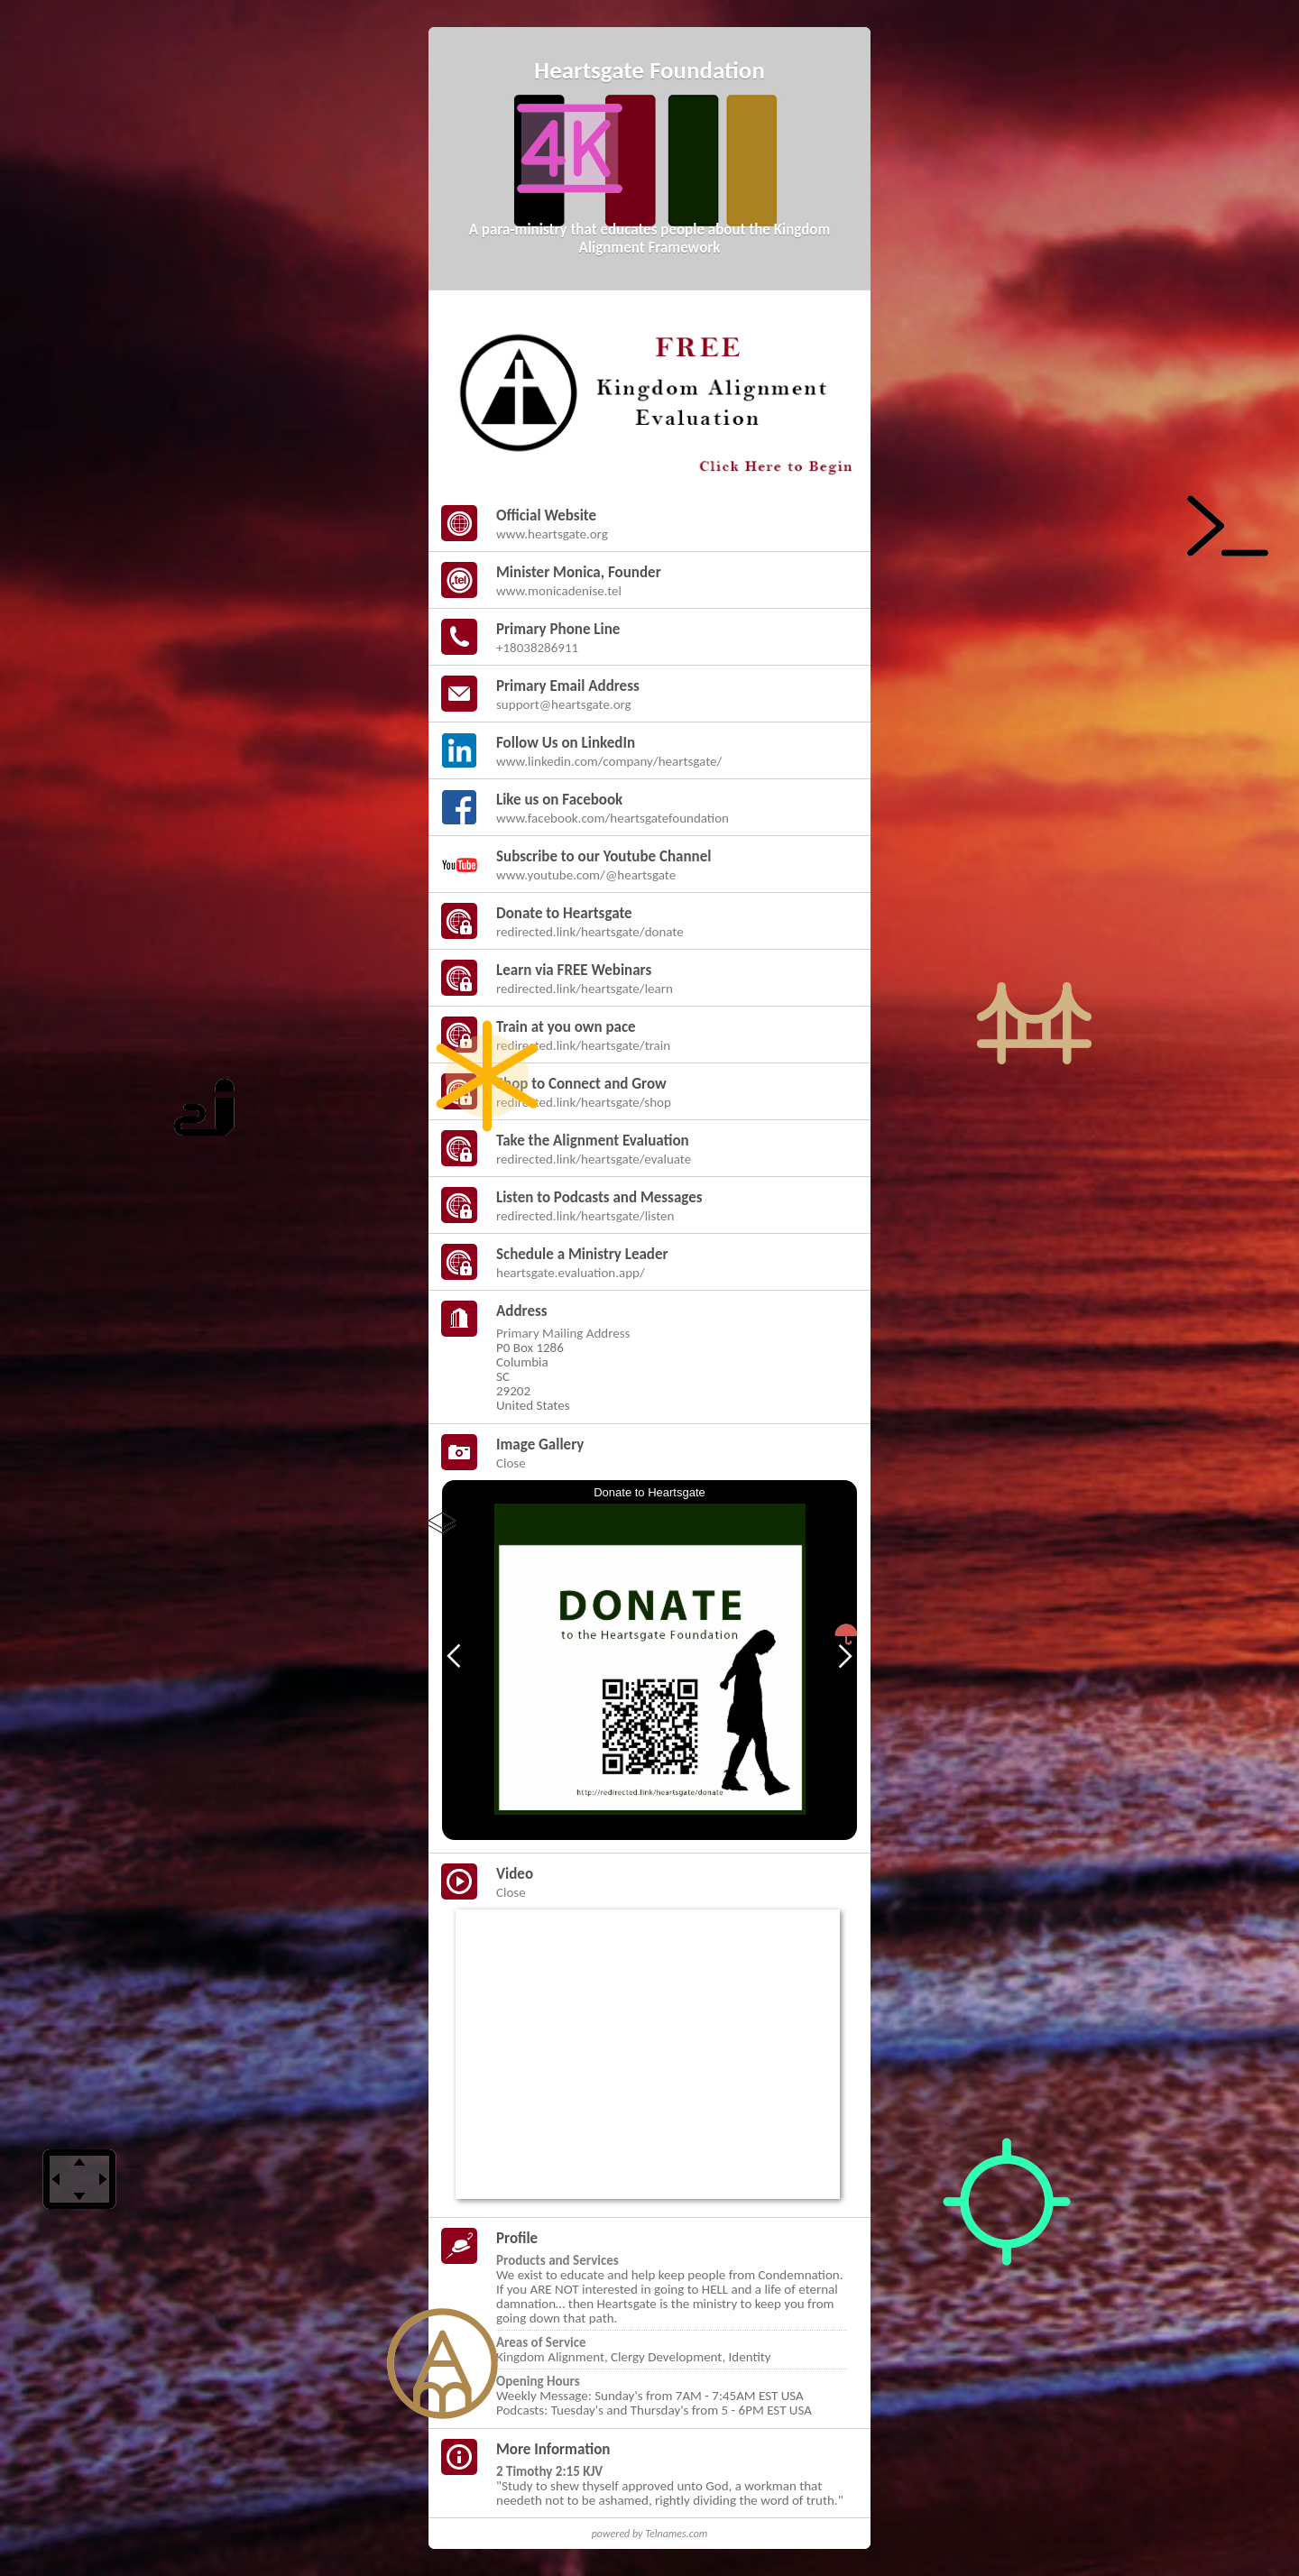 The height and width of the screenshot is (2576, 1299). I want to click on center map on current location, so click(1007, 2202).